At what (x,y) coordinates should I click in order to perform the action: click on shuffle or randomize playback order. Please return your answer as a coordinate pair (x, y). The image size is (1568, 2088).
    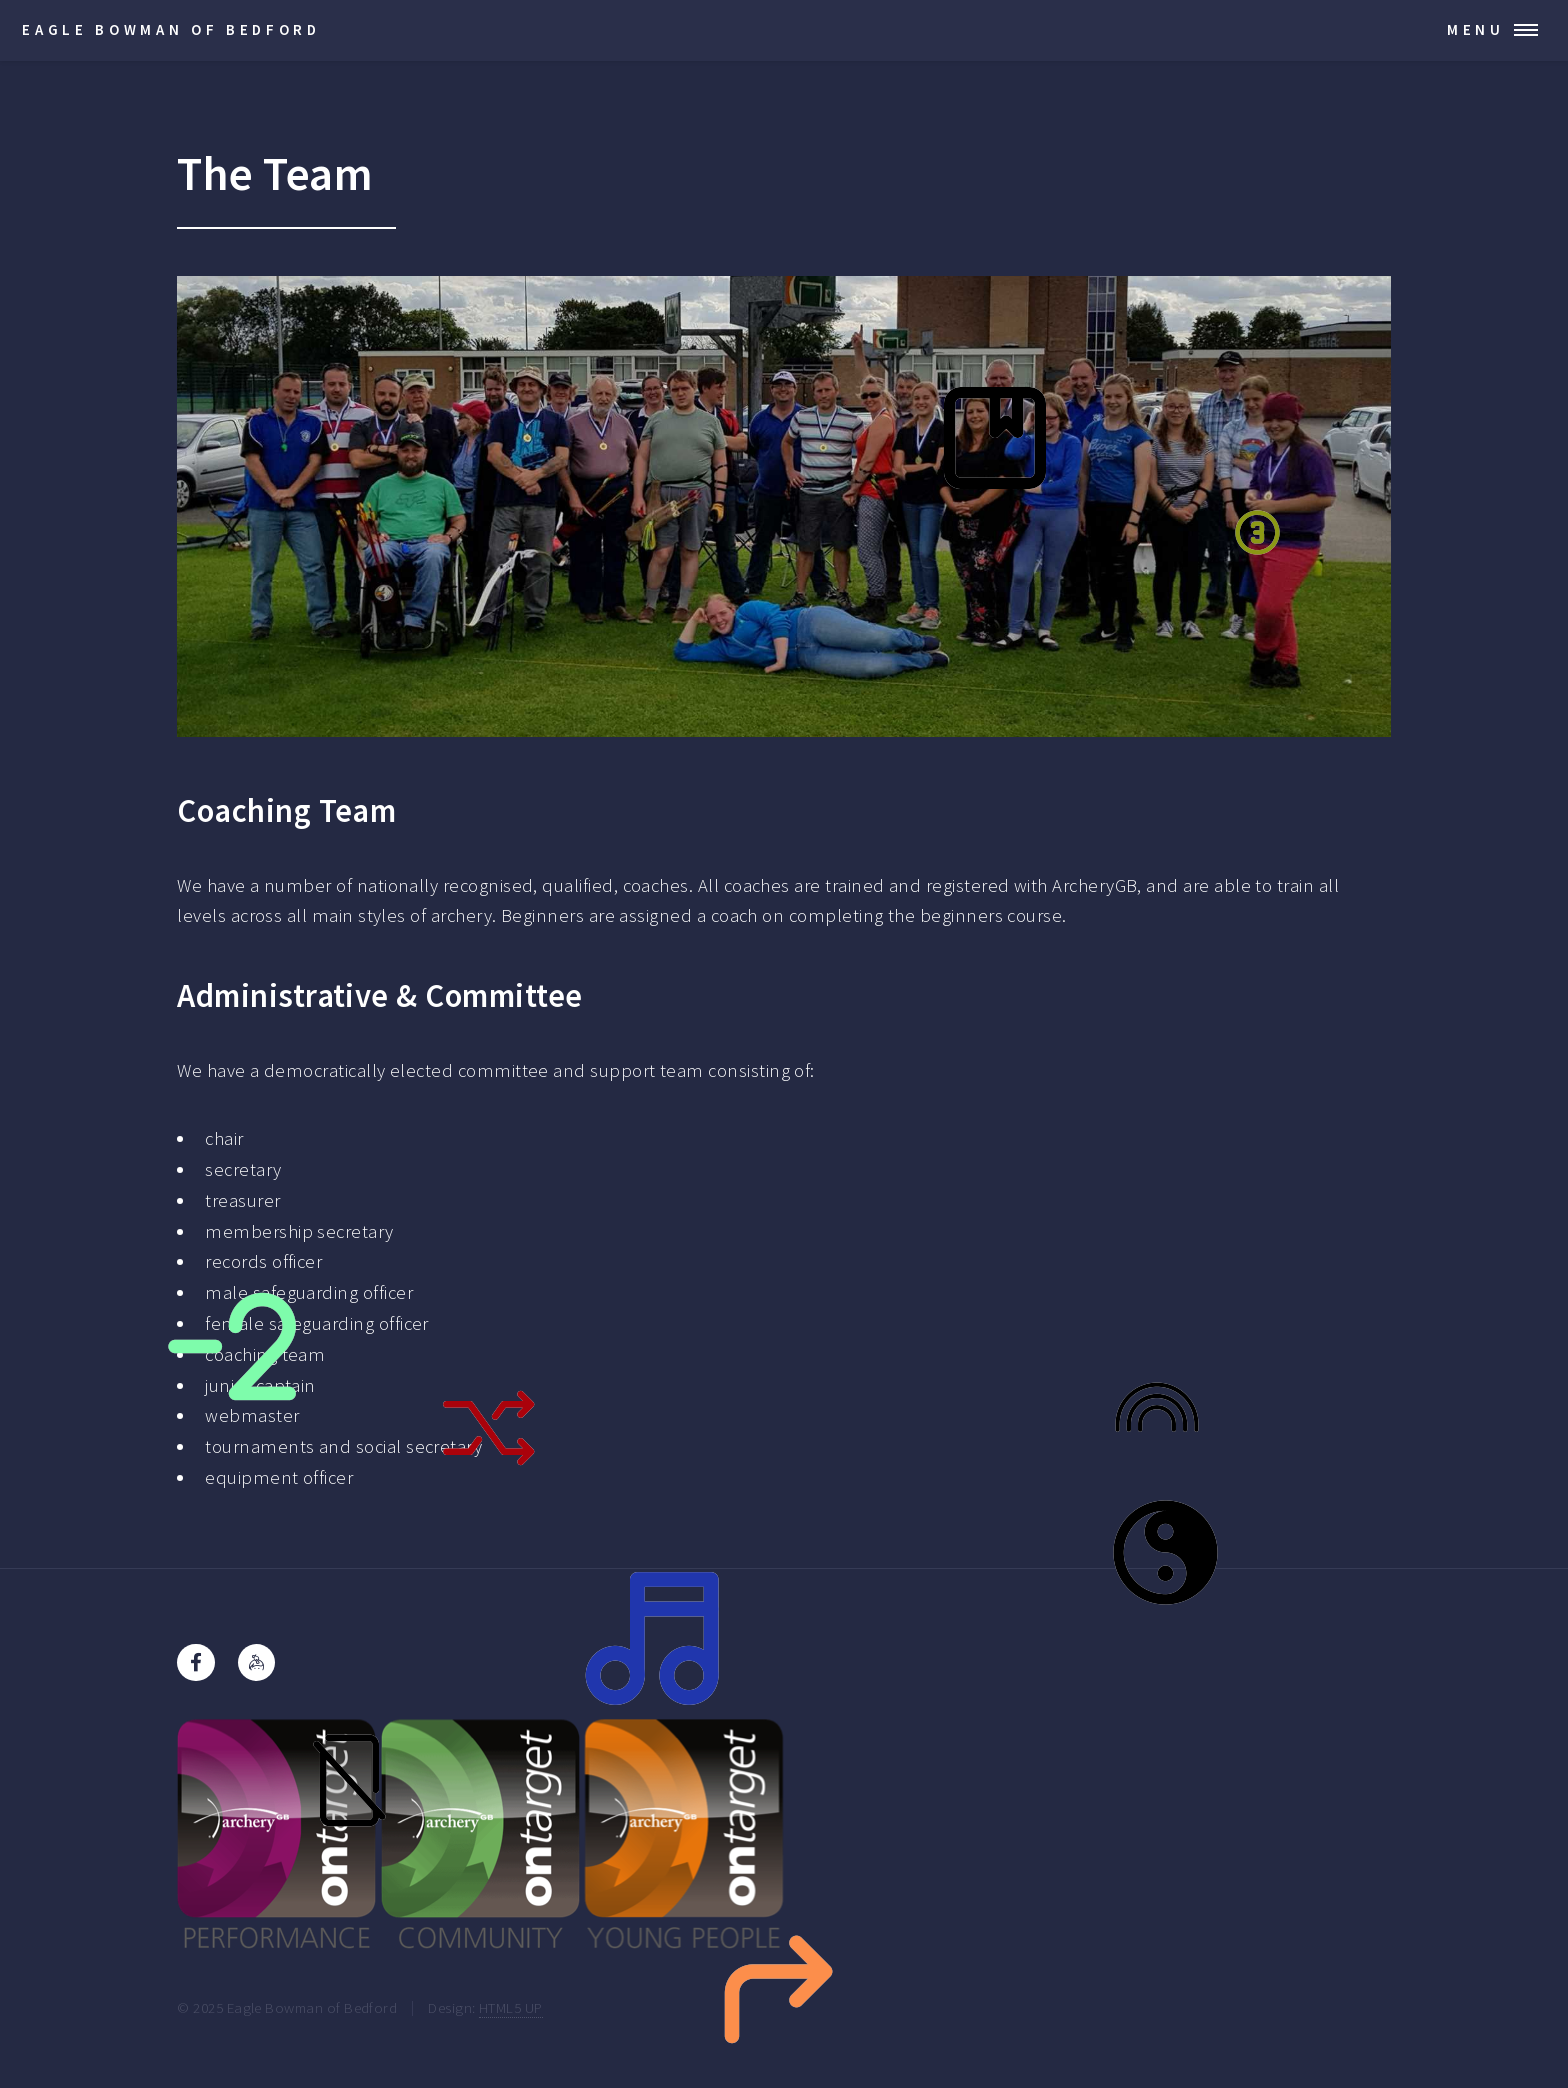
    Looking at the image, I should click on (487, 1428).